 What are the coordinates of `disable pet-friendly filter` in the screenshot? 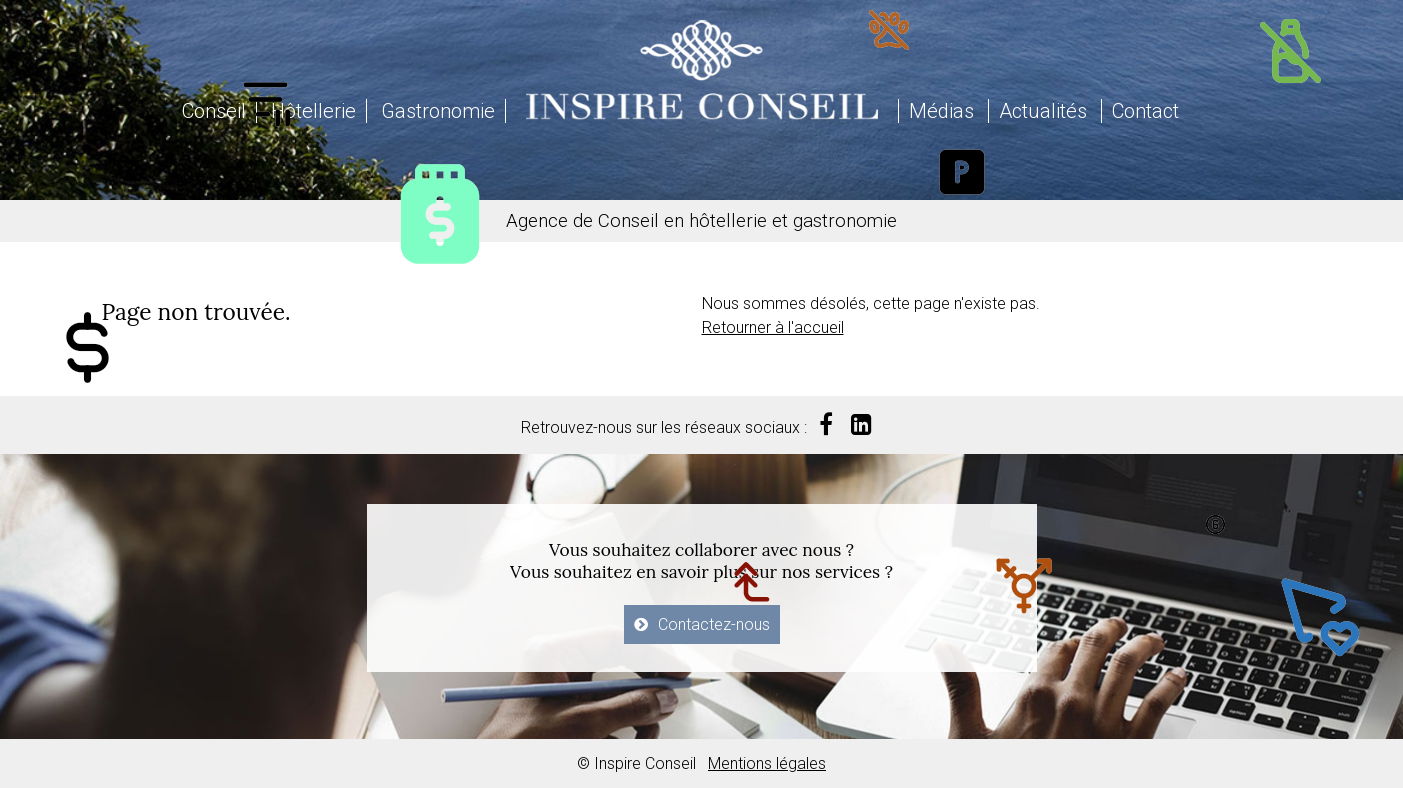 It's located at (889, 30).